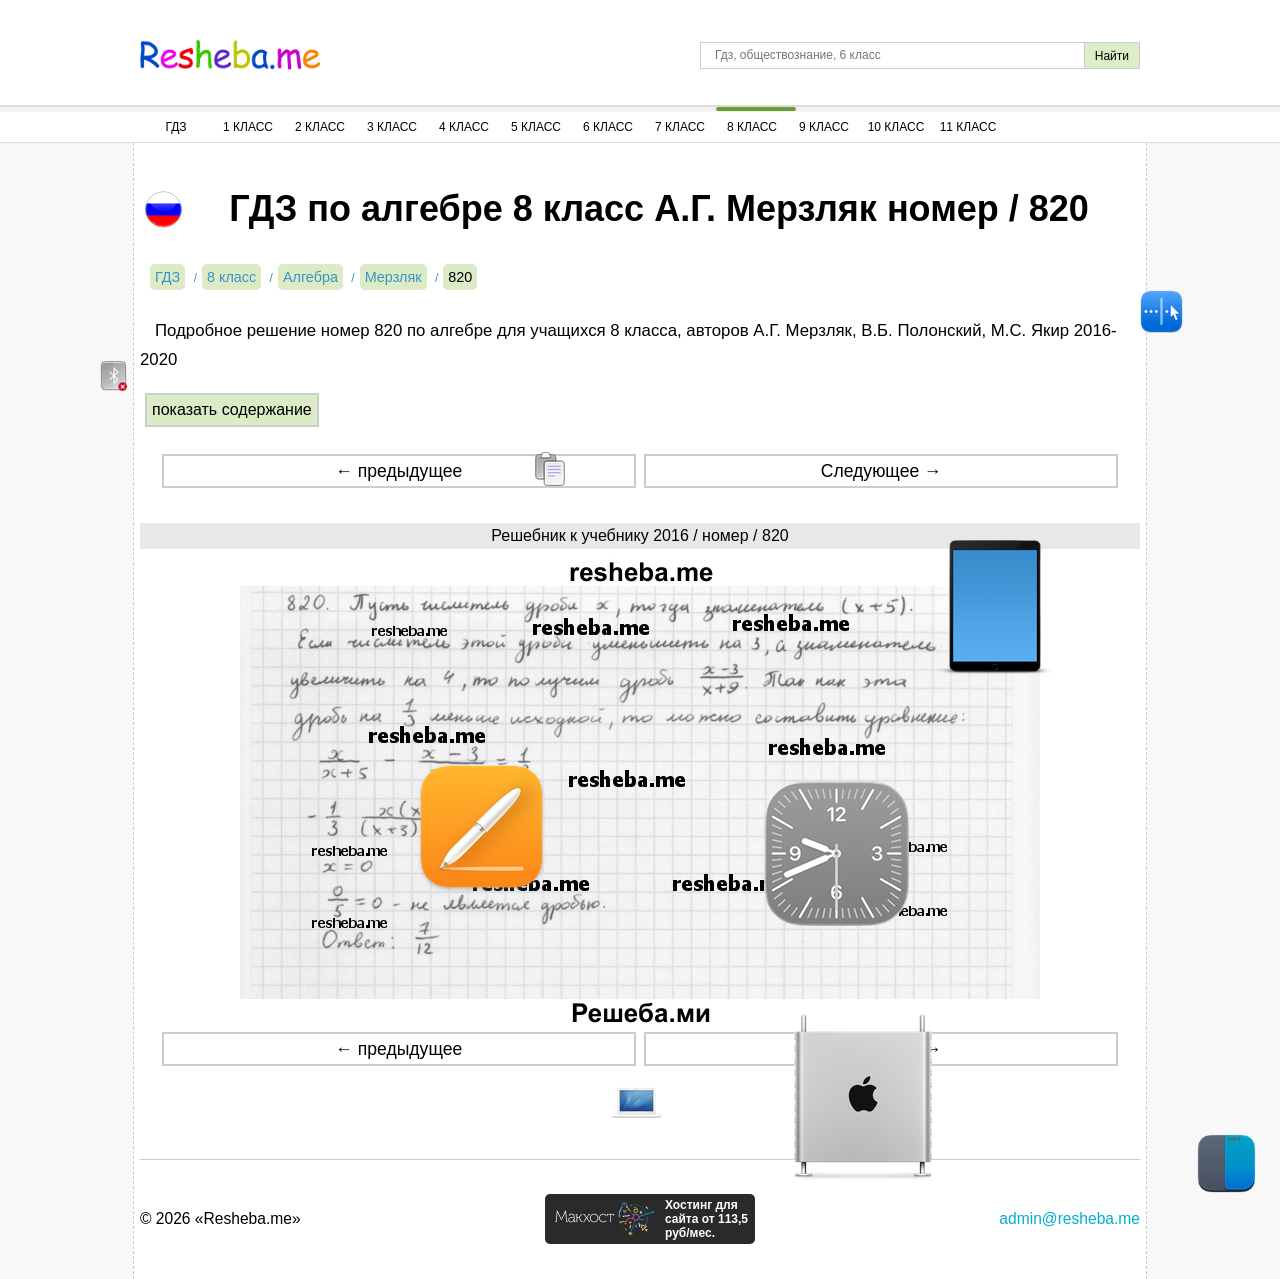 The width and height of the screenshot is (1280, 1279). I want to click on configure universal control settings for multi-device input, so click(1161, 311).